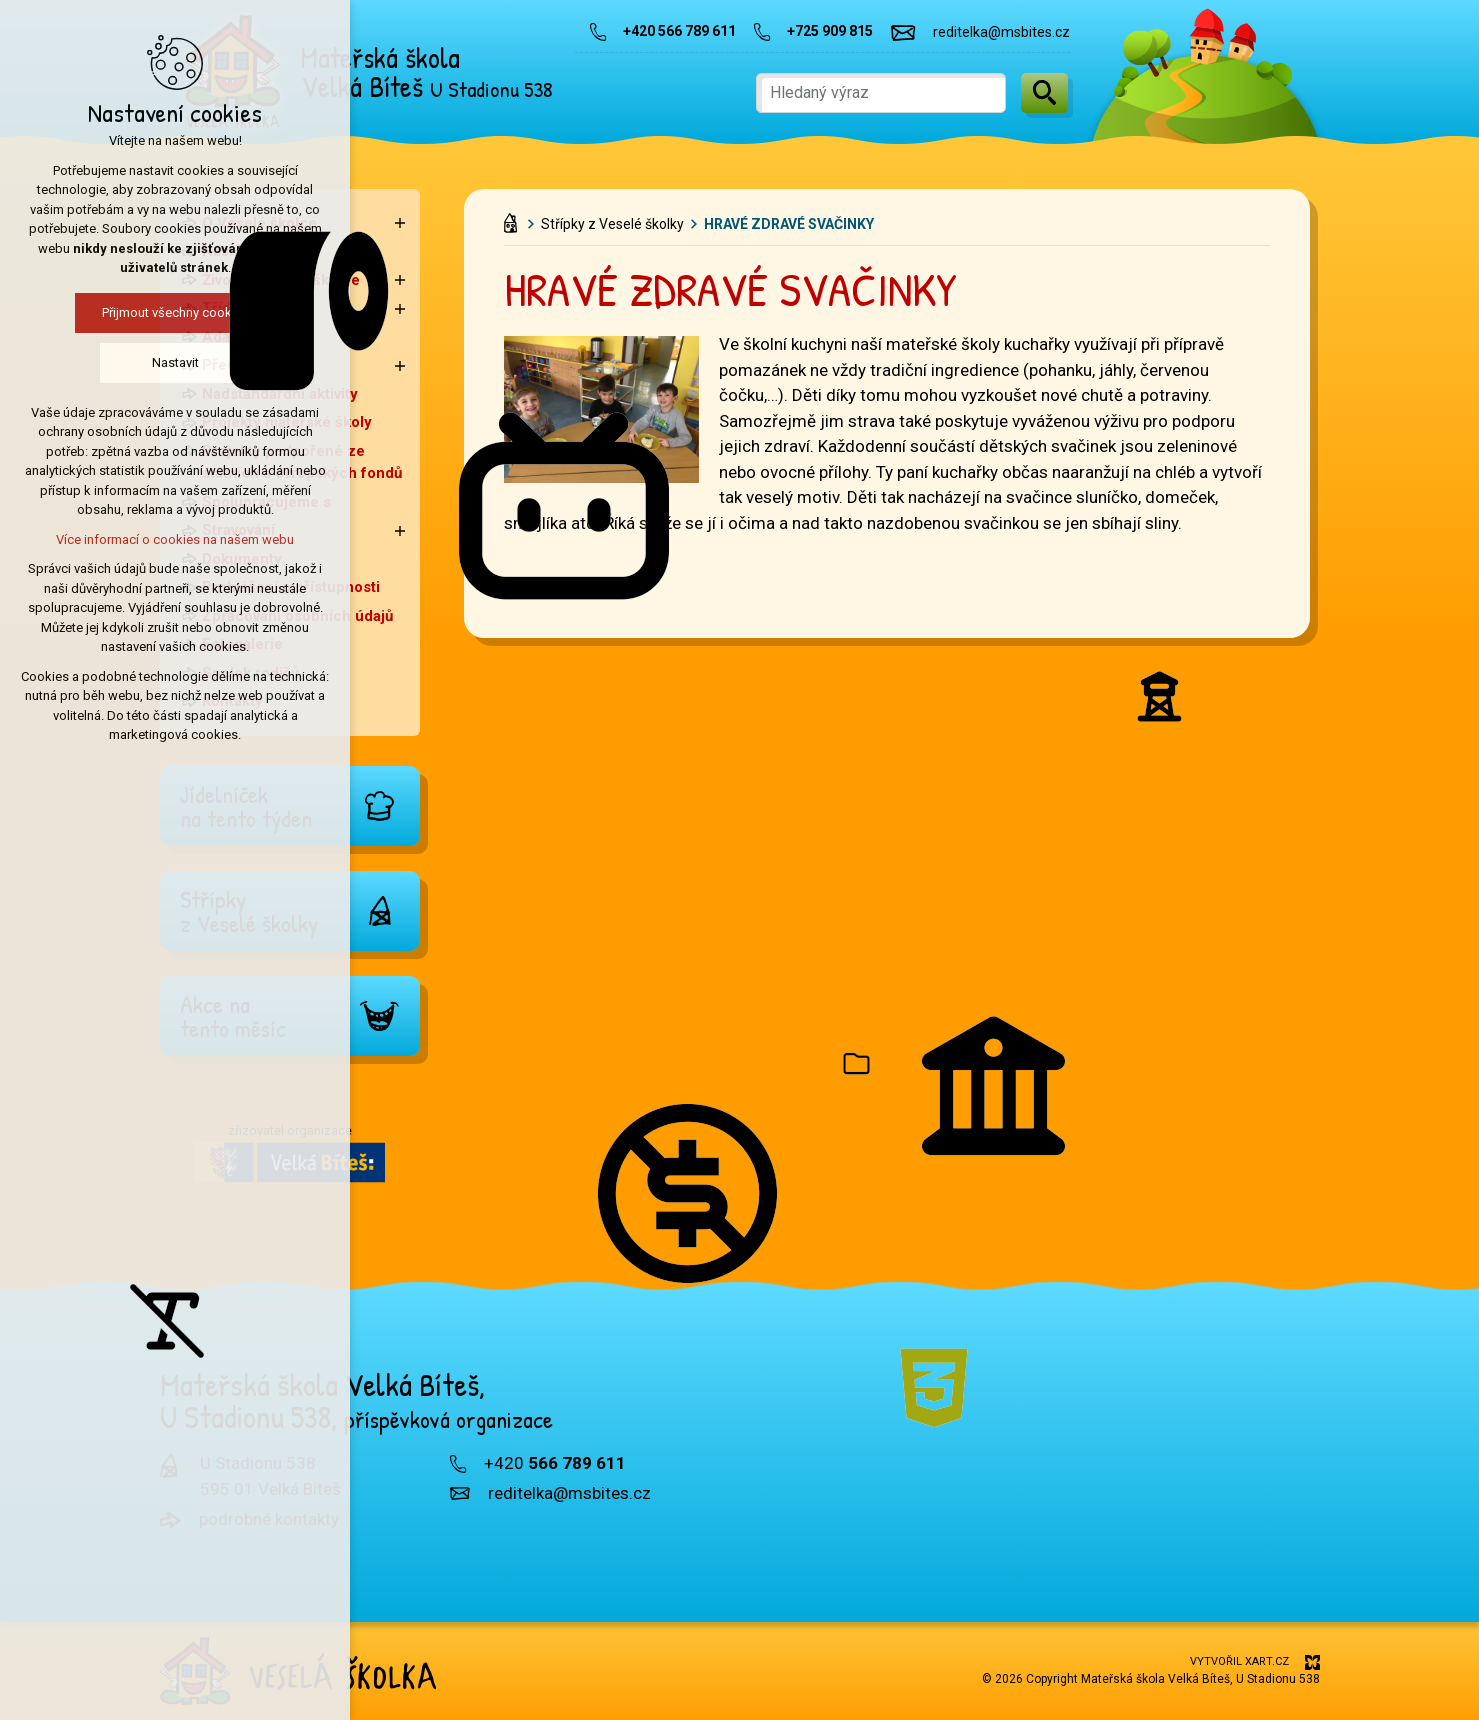 This screenshot has height=1720, width=1479. What do you see at coordinates (167, 1321) in the screenshot?
I see `disable text formatting` at bounding box center [167, 1321].